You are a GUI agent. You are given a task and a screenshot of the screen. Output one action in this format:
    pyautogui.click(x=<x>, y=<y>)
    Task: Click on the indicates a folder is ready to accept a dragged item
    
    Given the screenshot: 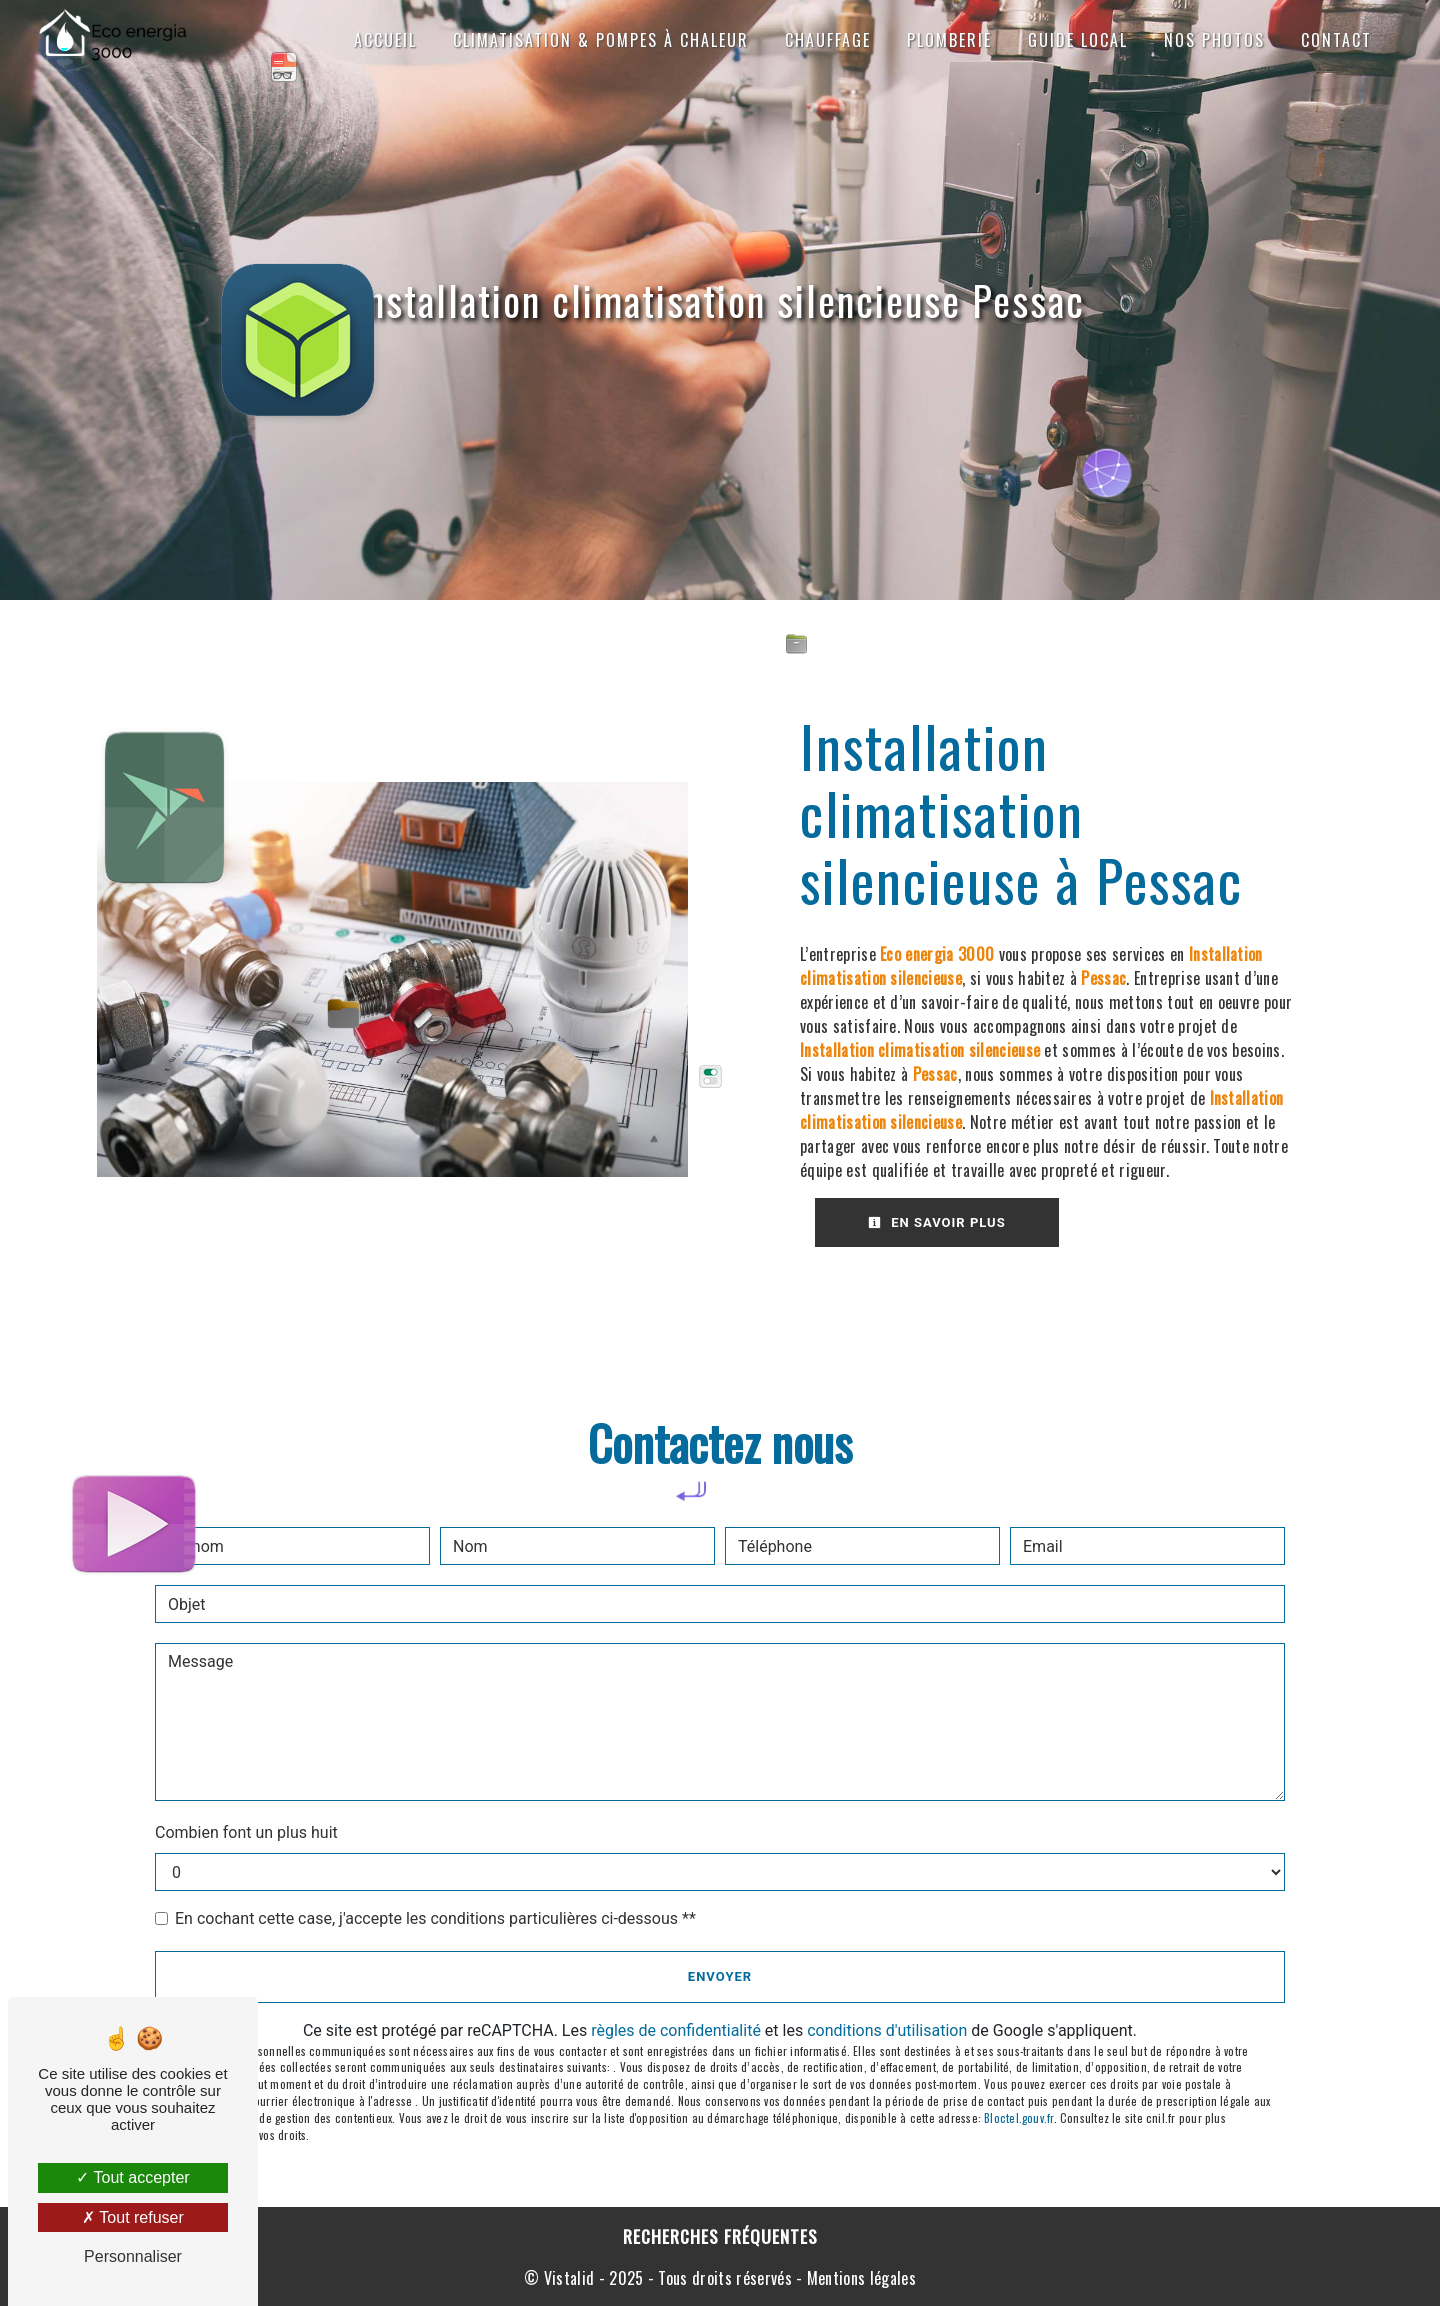 What is the action you would take?
    pyautogui.click(x=343, y=1013)
    